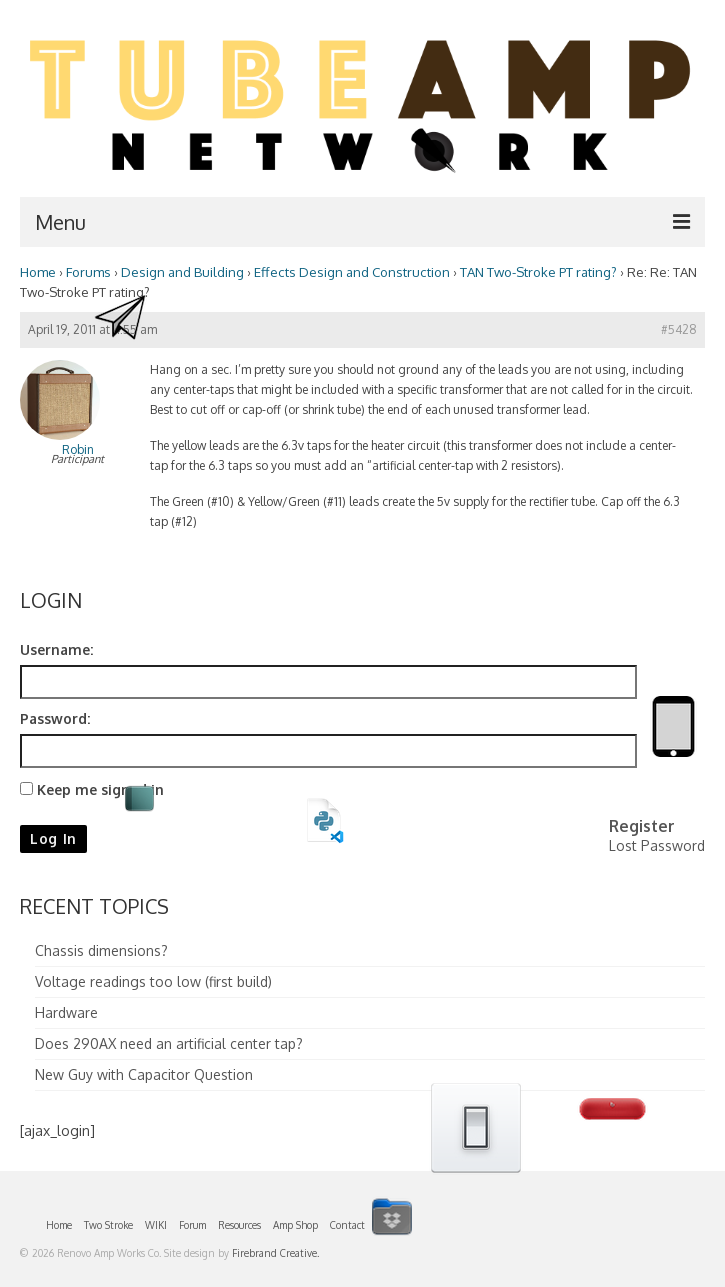  Describe the element at coordinates (120, 318) in the screenshot. I see `view sent messages folder` at that location.